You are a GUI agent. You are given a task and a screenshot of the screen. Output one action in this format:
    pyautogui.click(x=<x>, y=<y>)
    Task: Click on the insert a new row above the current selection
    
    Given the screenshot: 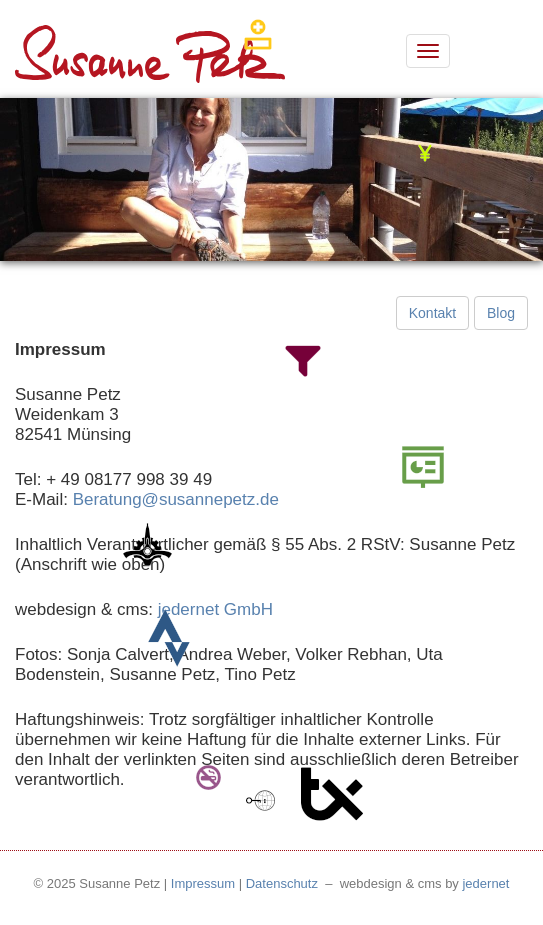 What is the action you would take?
    pyautogui.click(x=258, y=36)
    